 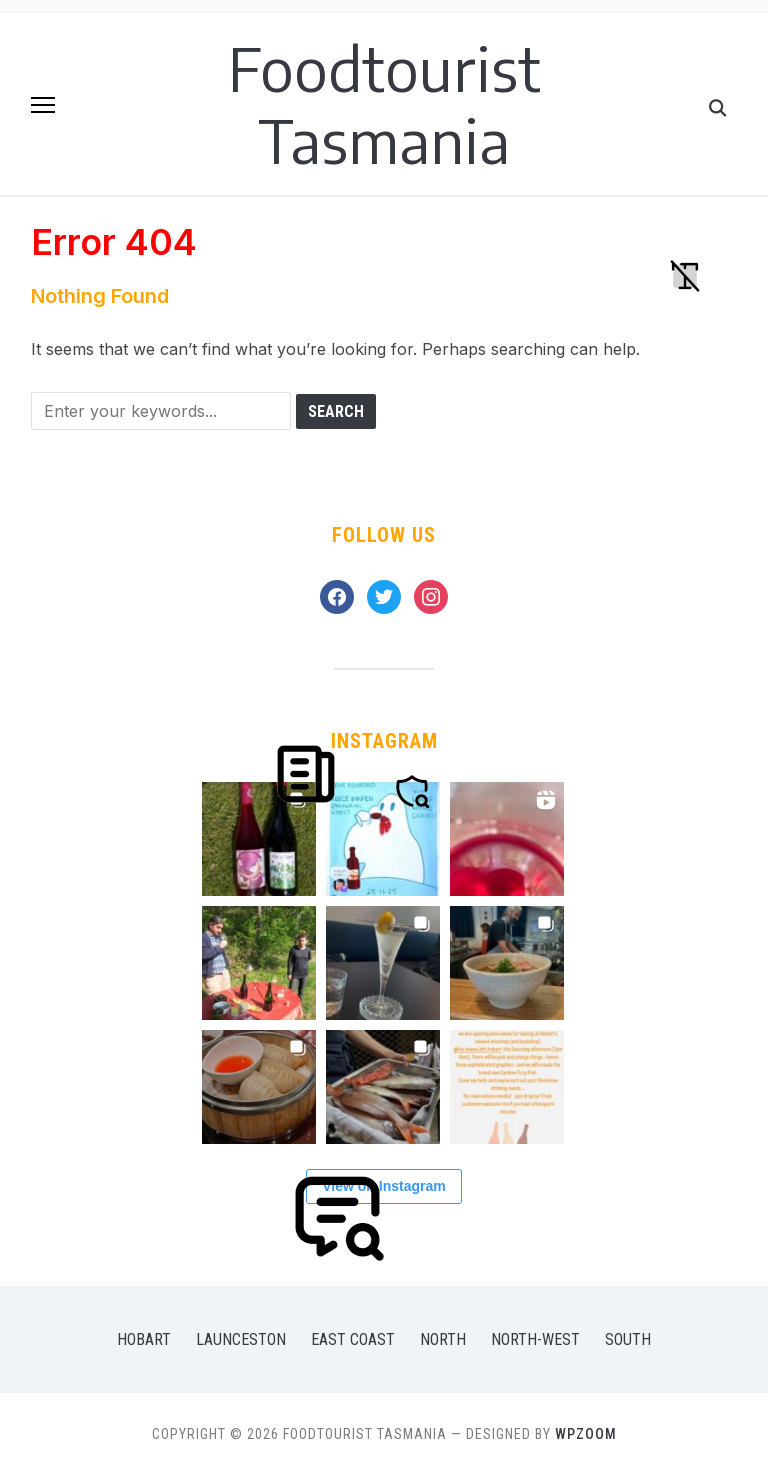 I want to click on view news articles or updates, so click(x=306, y=774).